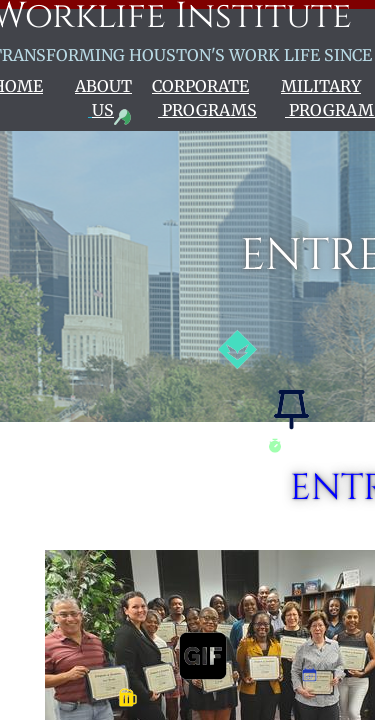 The width and height of the screenshot is (375, 720). I want to click on start a timer or countdown, so click(275, 446).